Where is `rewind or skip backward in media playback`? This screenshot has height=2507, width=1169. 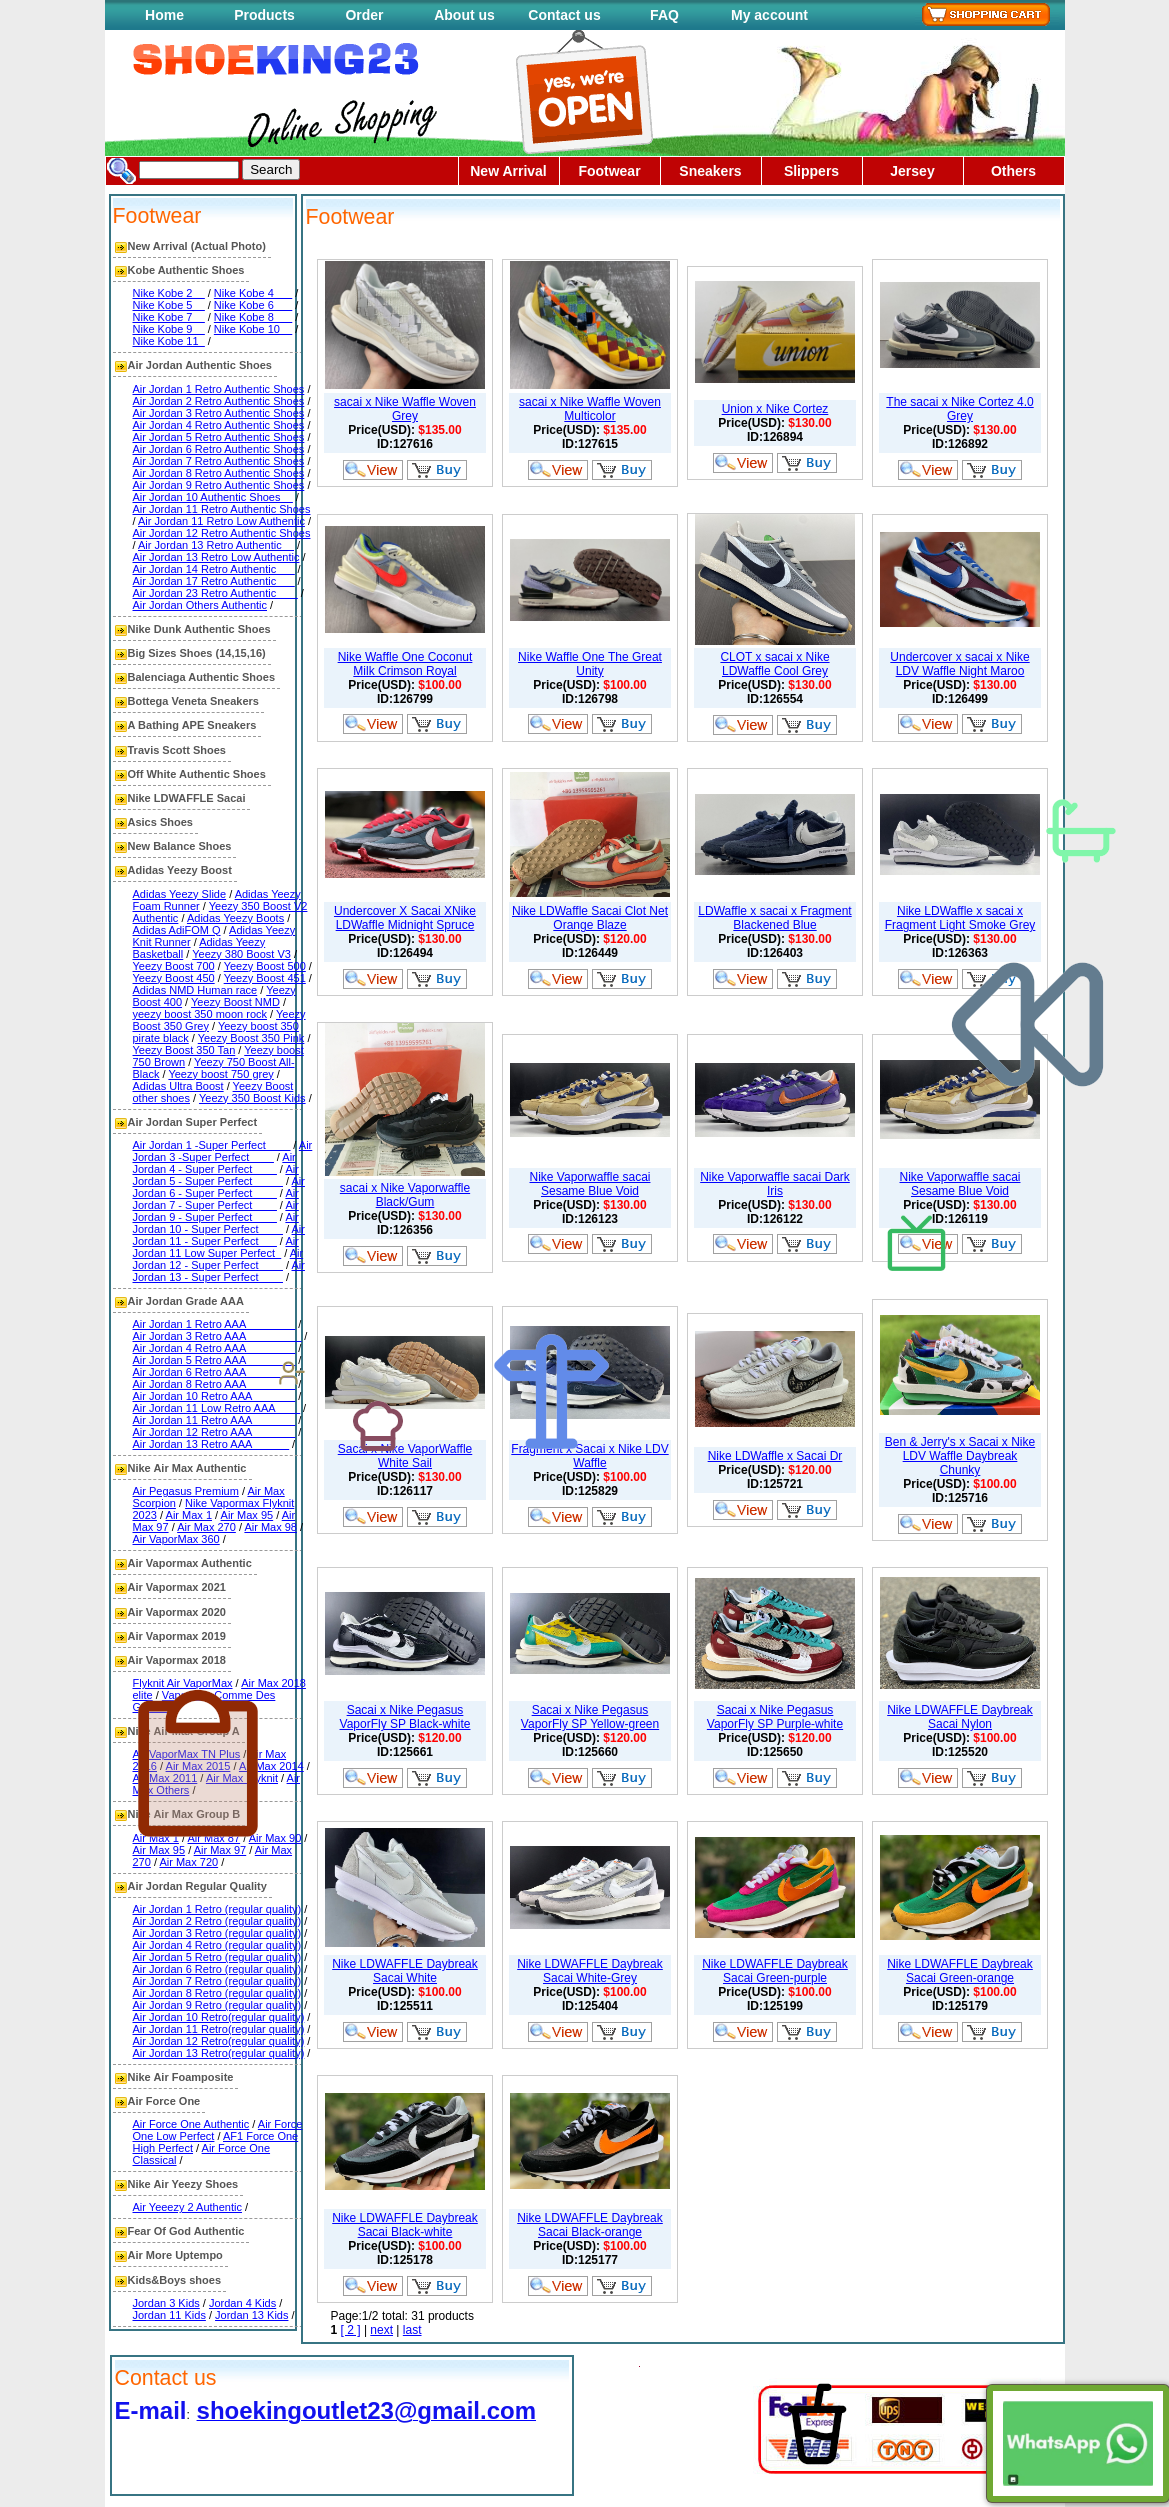
rewind or skip backward in media playback is located at coordinates (1027, 1024).